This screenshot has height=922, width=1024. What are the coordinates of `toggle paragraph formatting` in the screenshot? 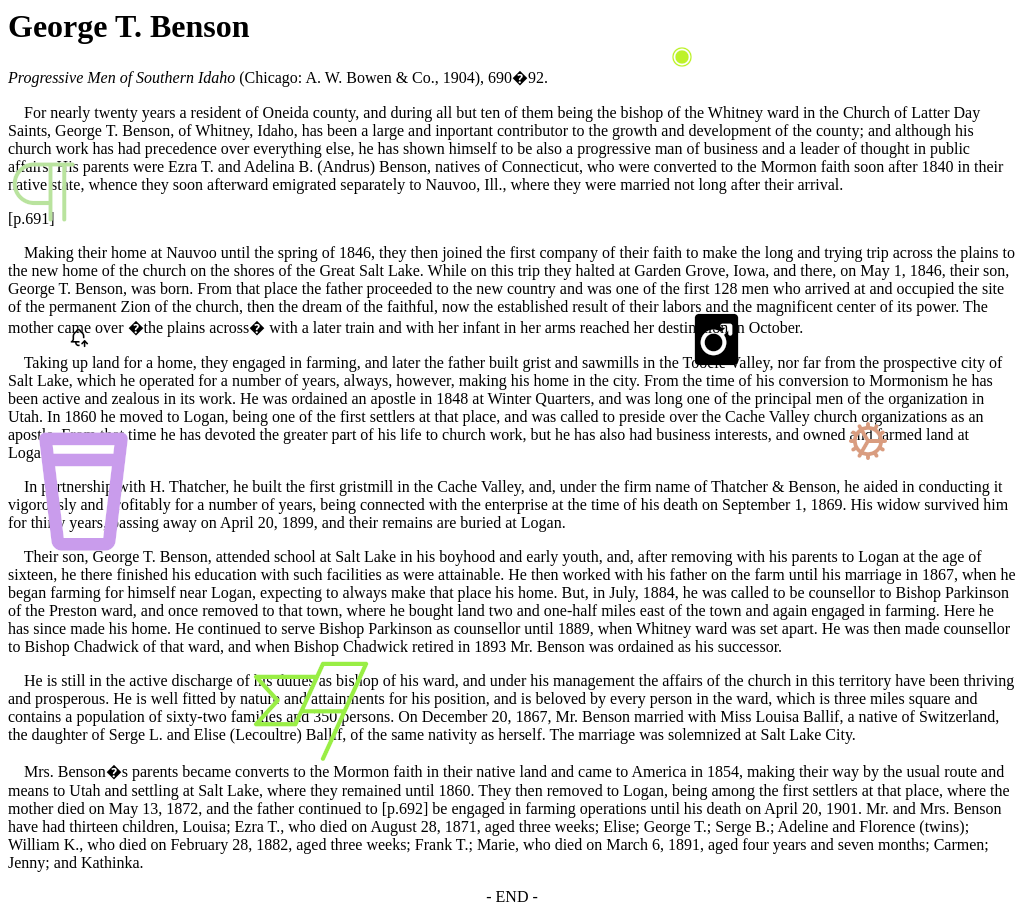 It's located at (45, 192).